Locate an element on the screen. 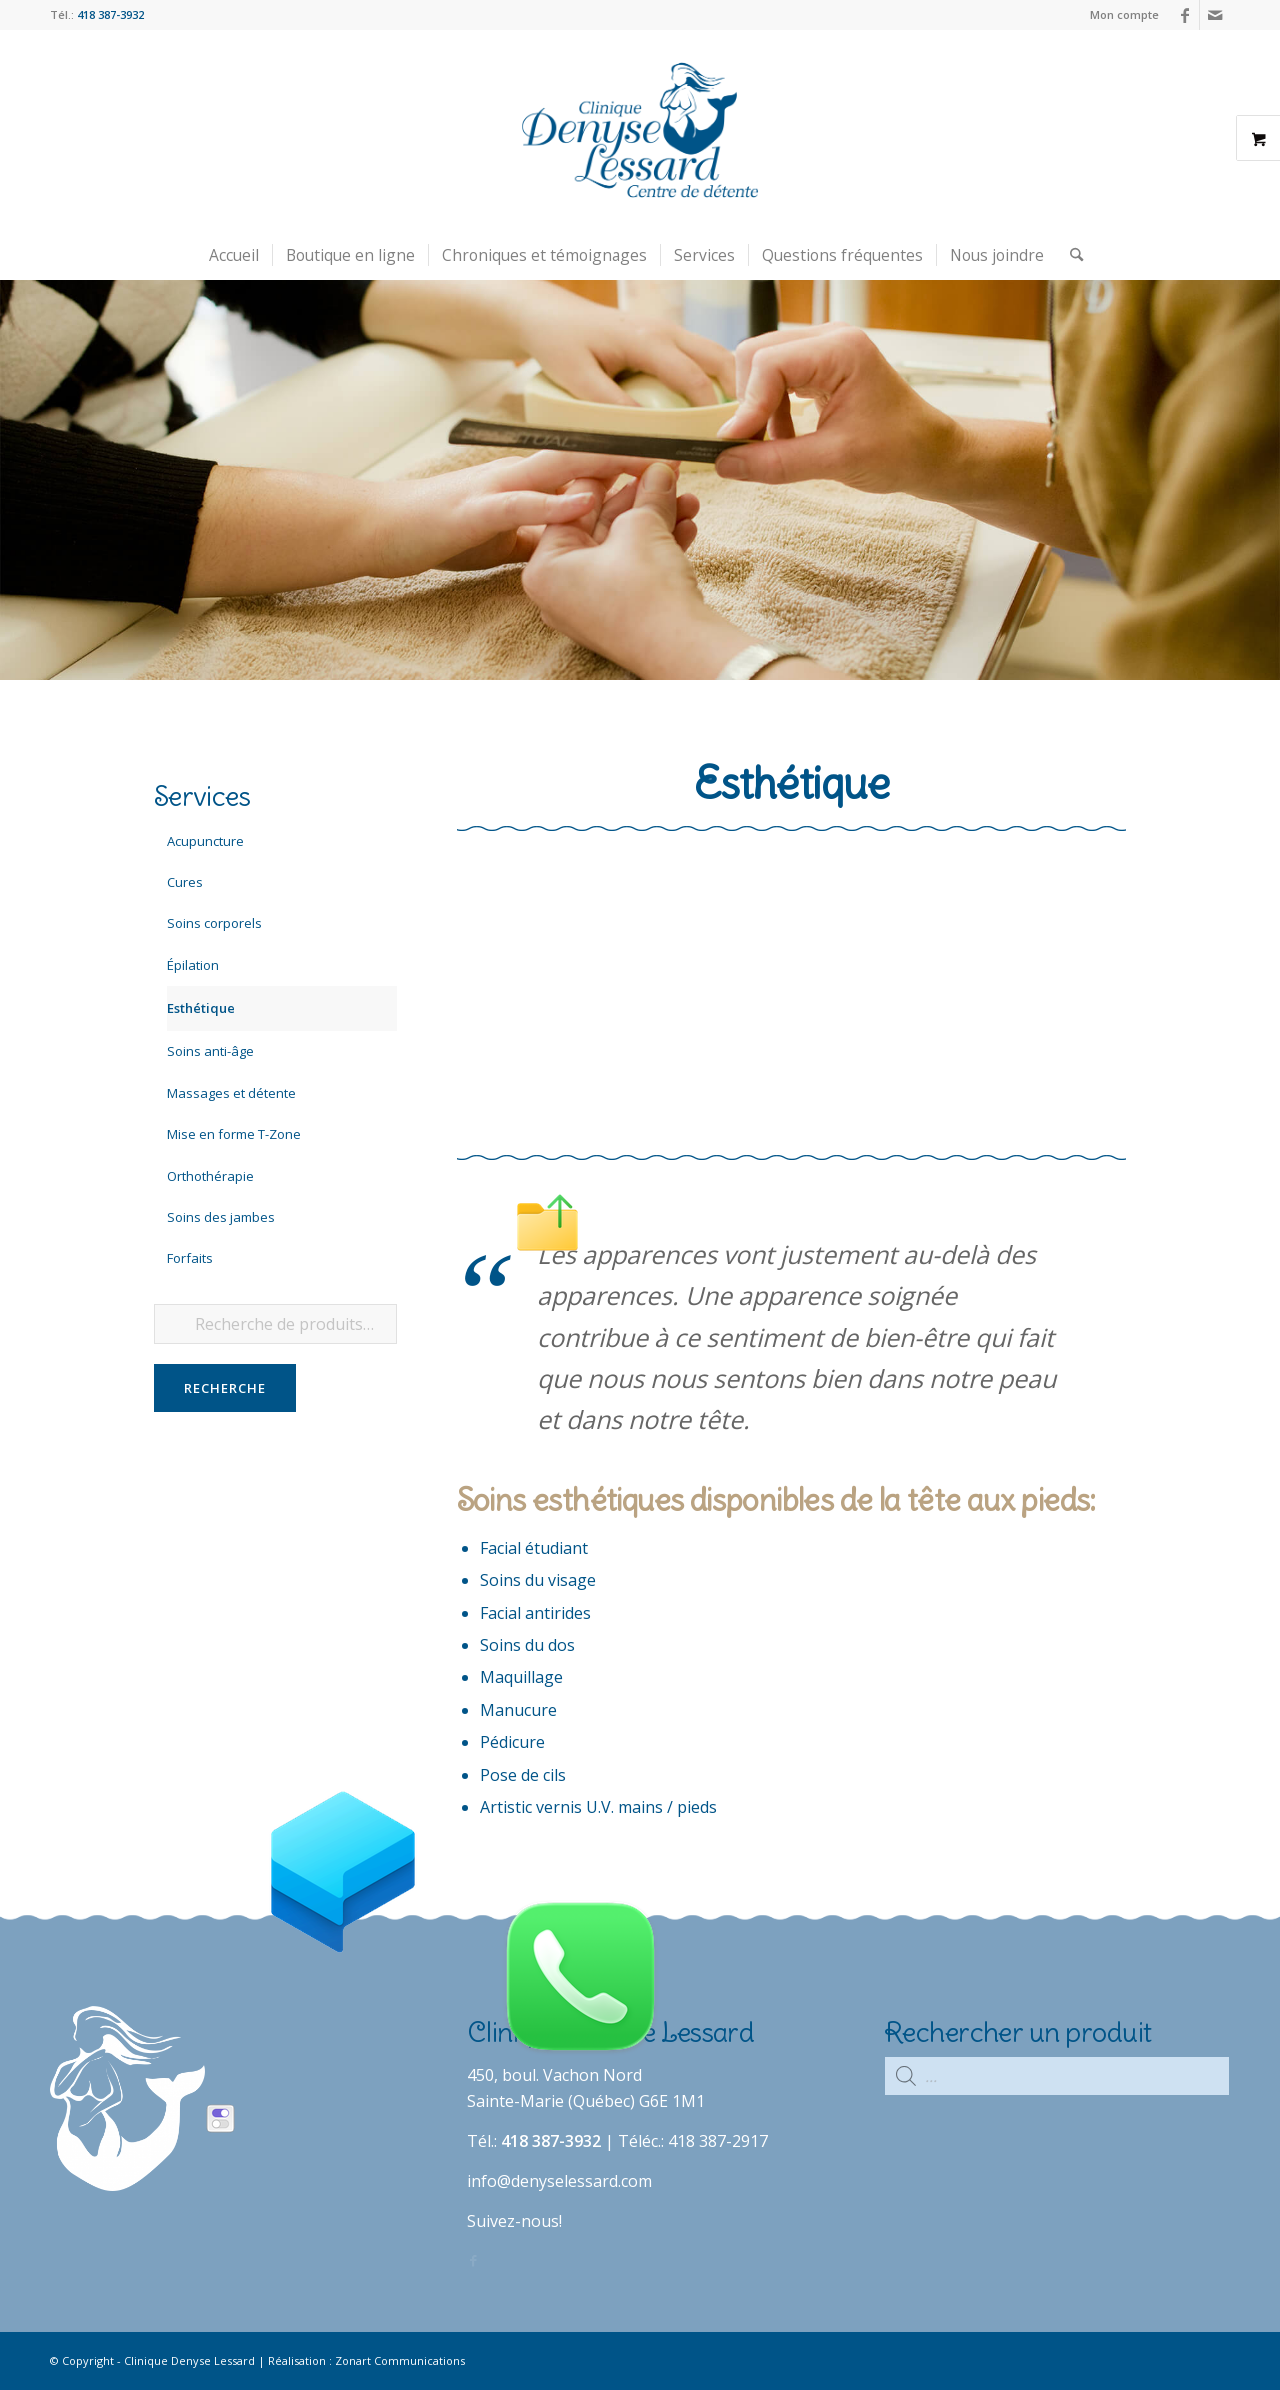 Image resolution: width=1280 pixels, height=2390 pixels. open the phone app to make a call is located at coordinates (580, 1976).